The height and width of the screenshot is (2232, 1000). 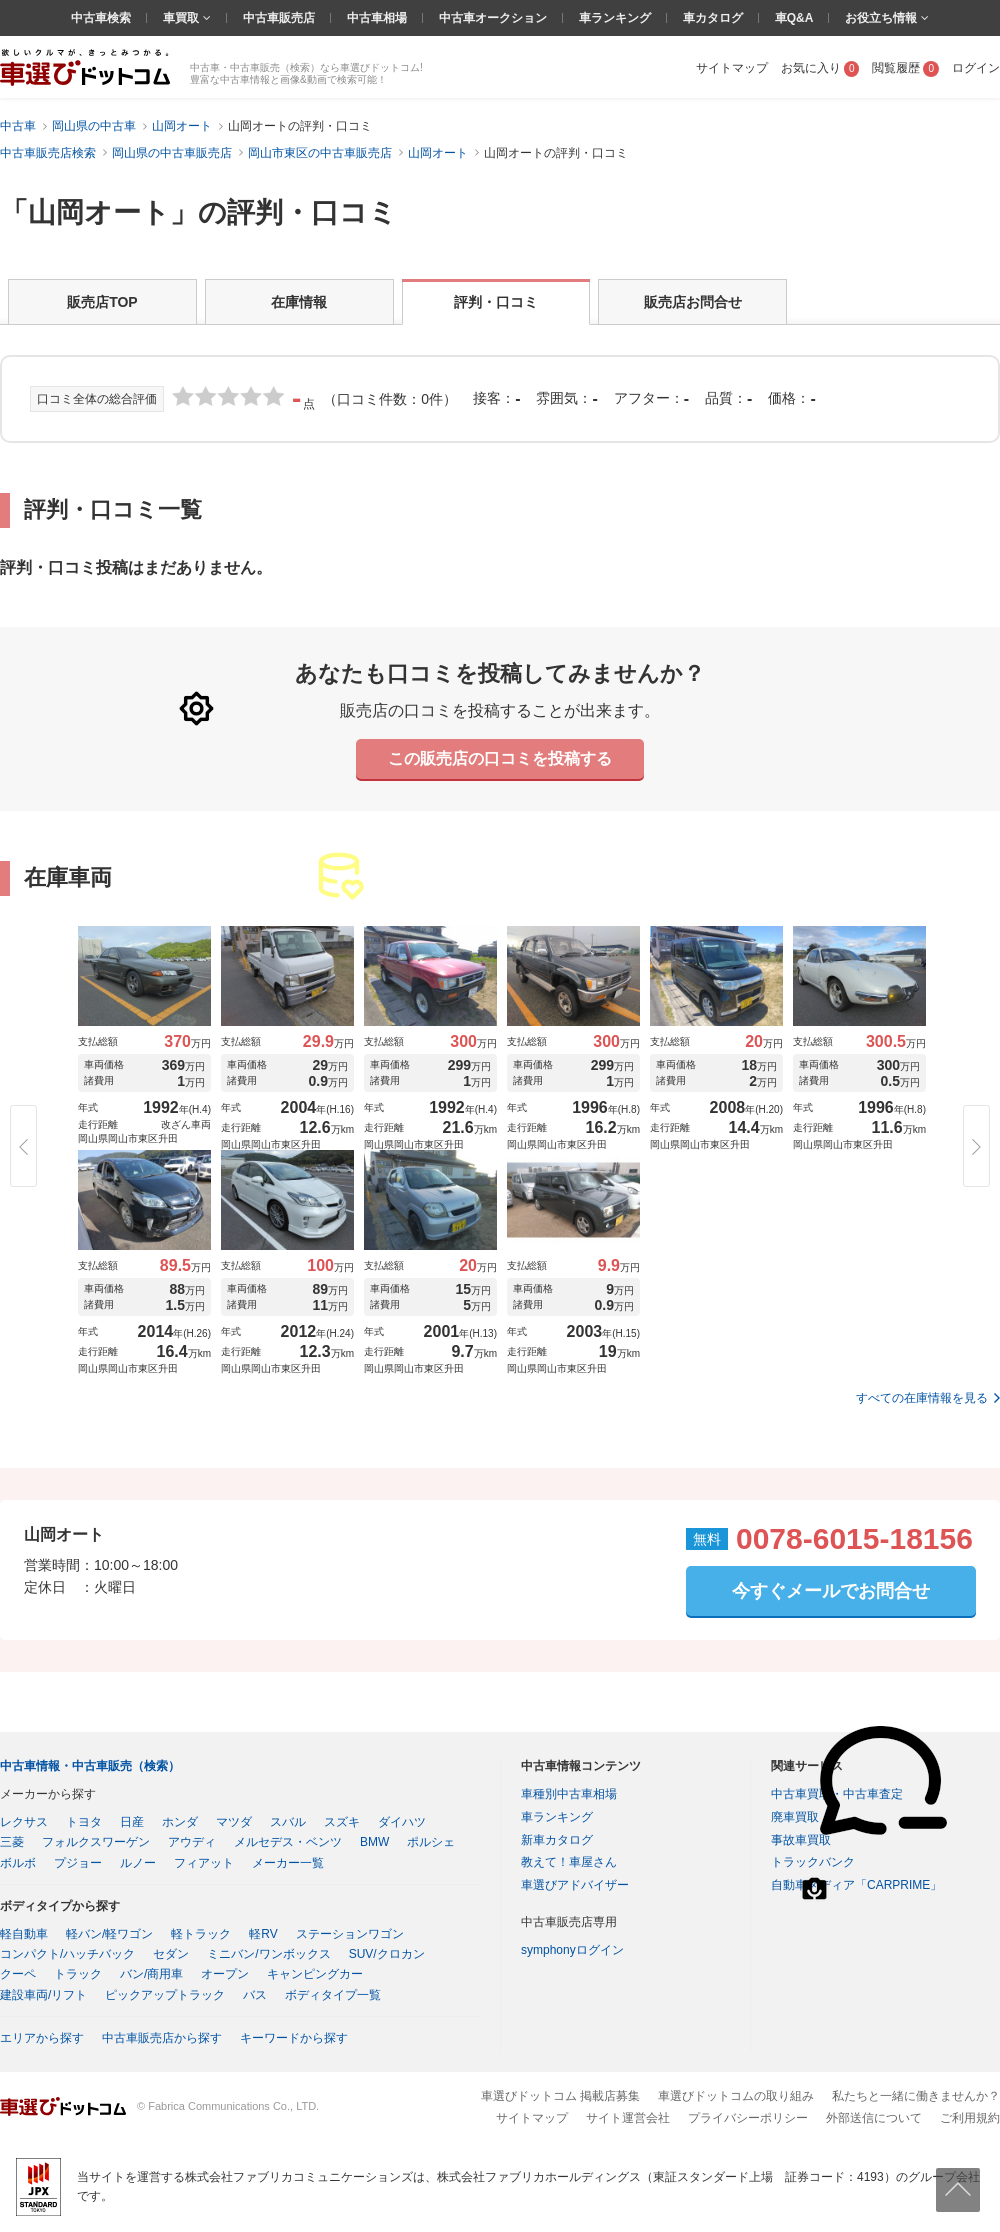 I want to click on add database to favorites, so click(x=339, y=875).